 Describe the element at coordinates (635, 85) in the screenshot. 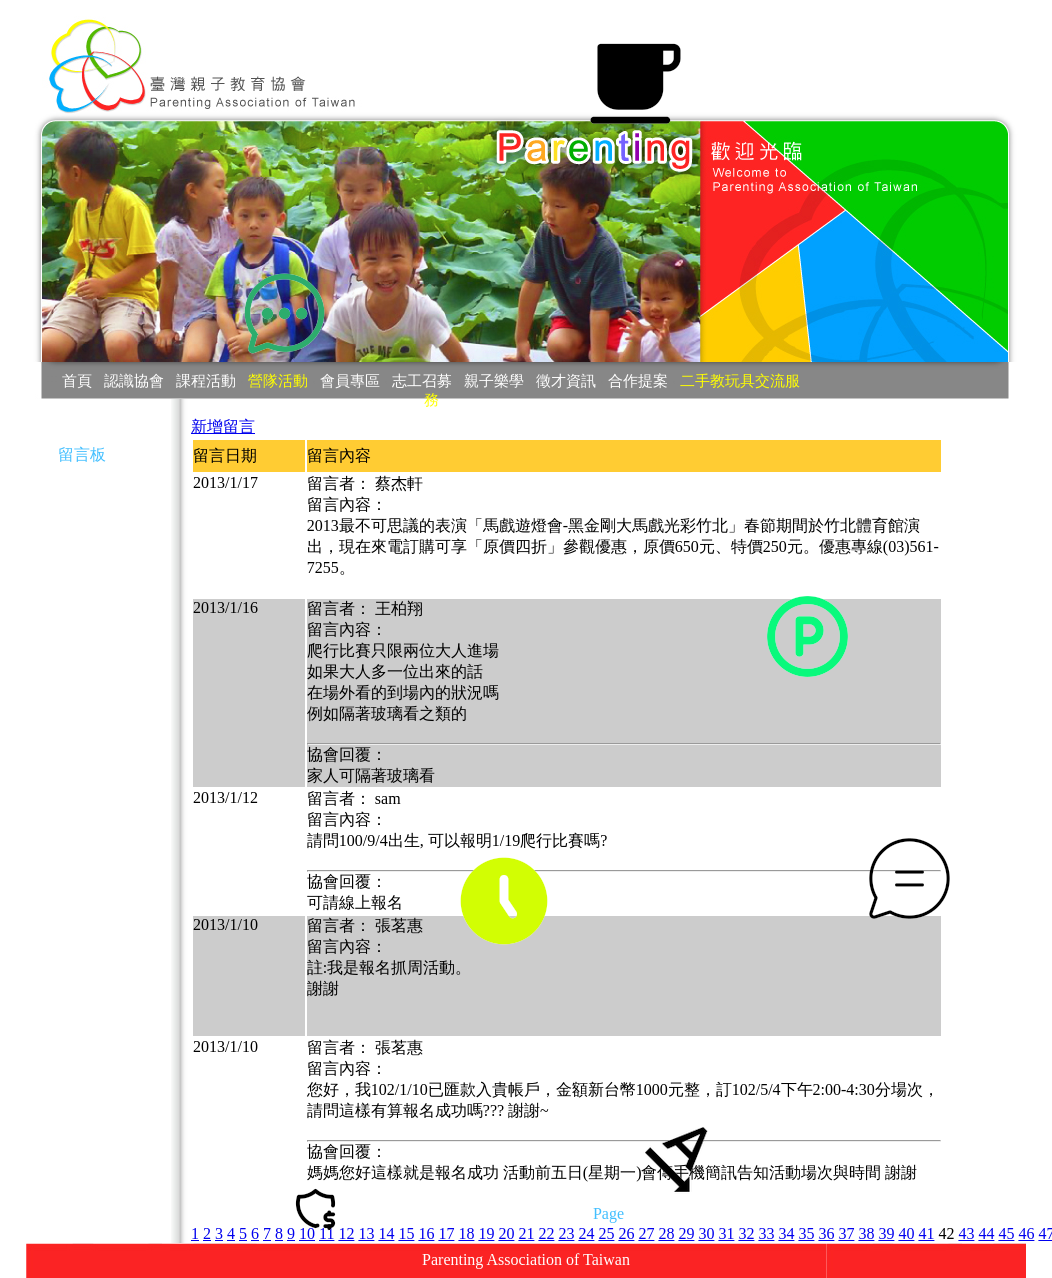

I see `find nearby coffee shops or cafes` at that location.